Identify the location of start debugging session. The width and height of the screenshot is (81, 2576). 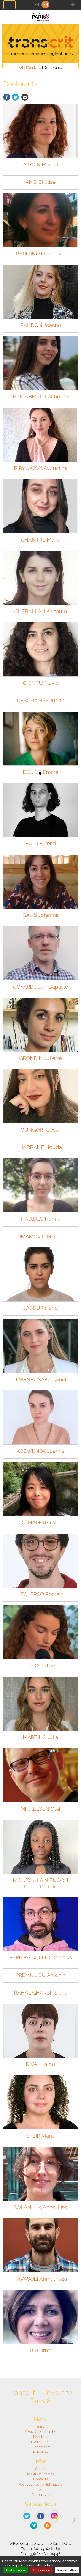
(8, 1007).